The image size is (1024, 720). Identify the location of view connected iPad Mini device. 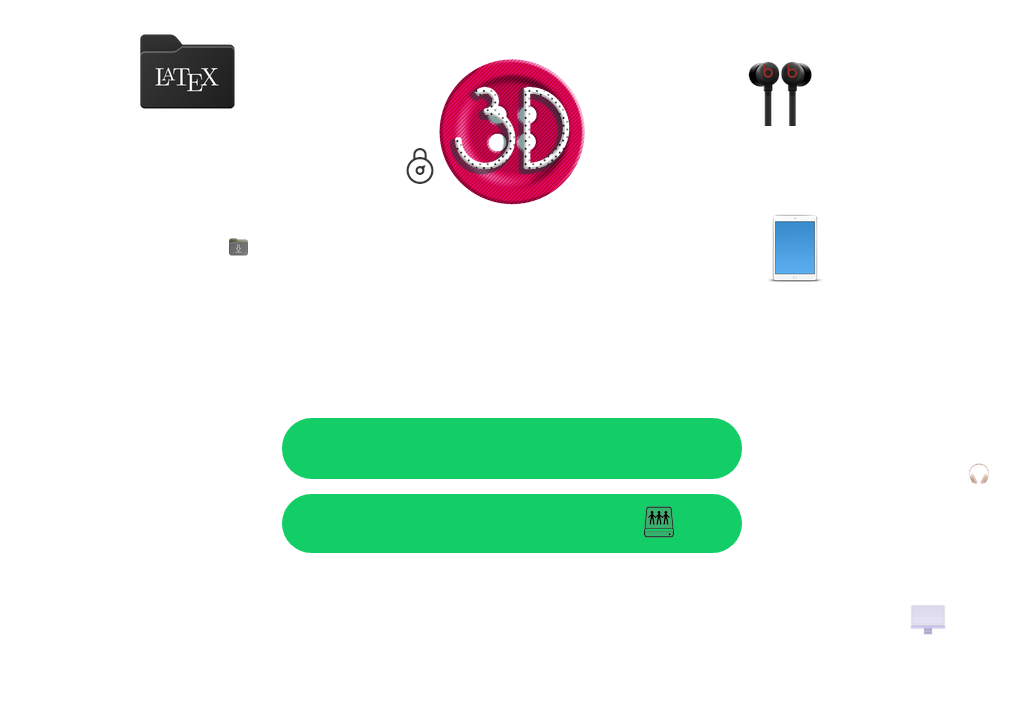
(795, 242).